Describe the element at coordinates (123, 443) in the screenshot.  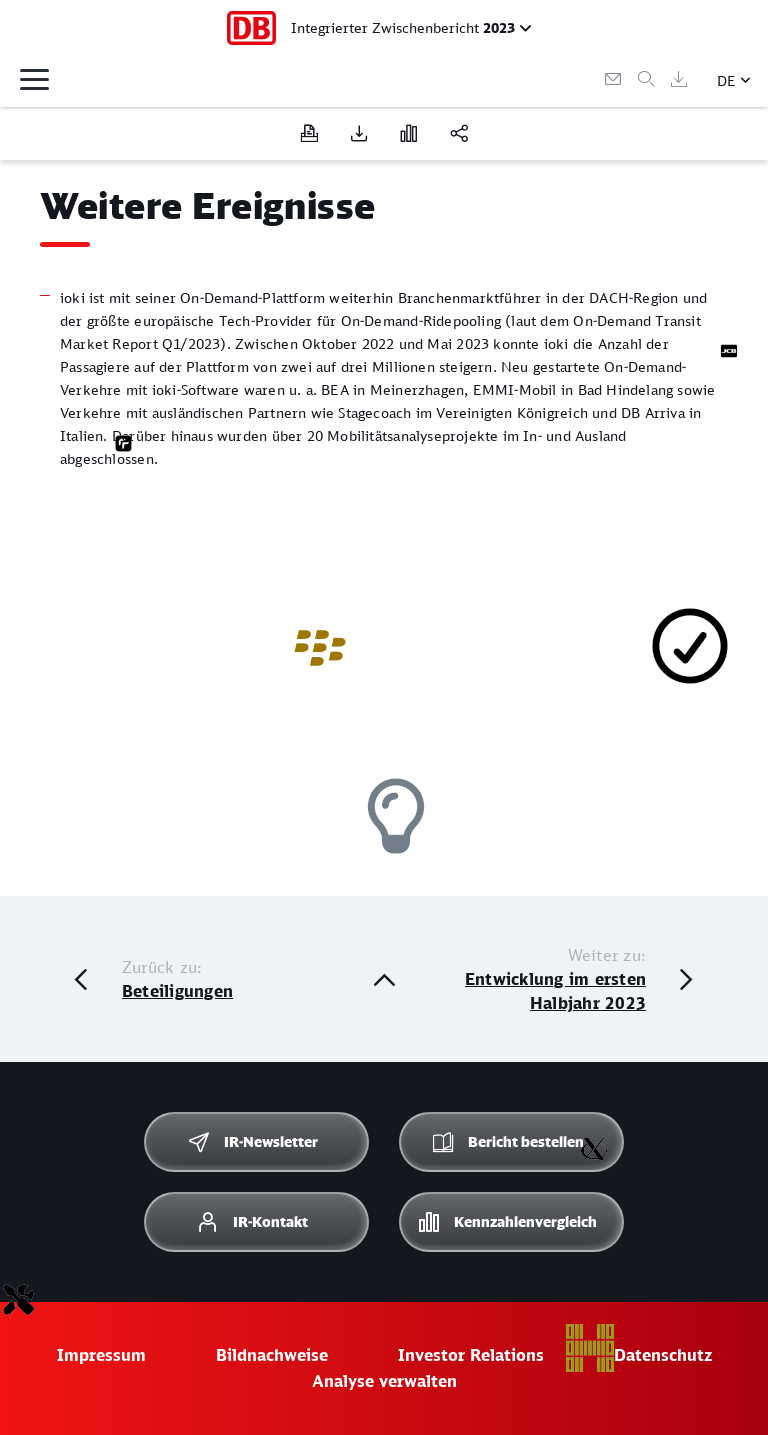
I see `red river brand logo` at that location.